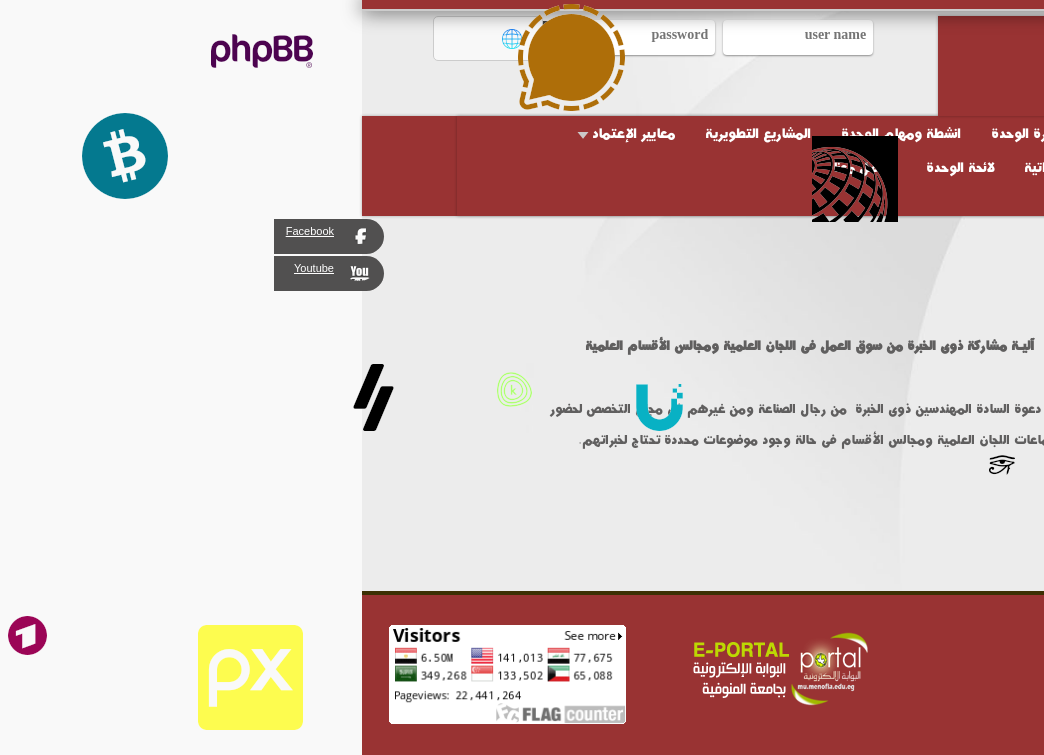  I want to click on open signal messenger, so click(571, 57).